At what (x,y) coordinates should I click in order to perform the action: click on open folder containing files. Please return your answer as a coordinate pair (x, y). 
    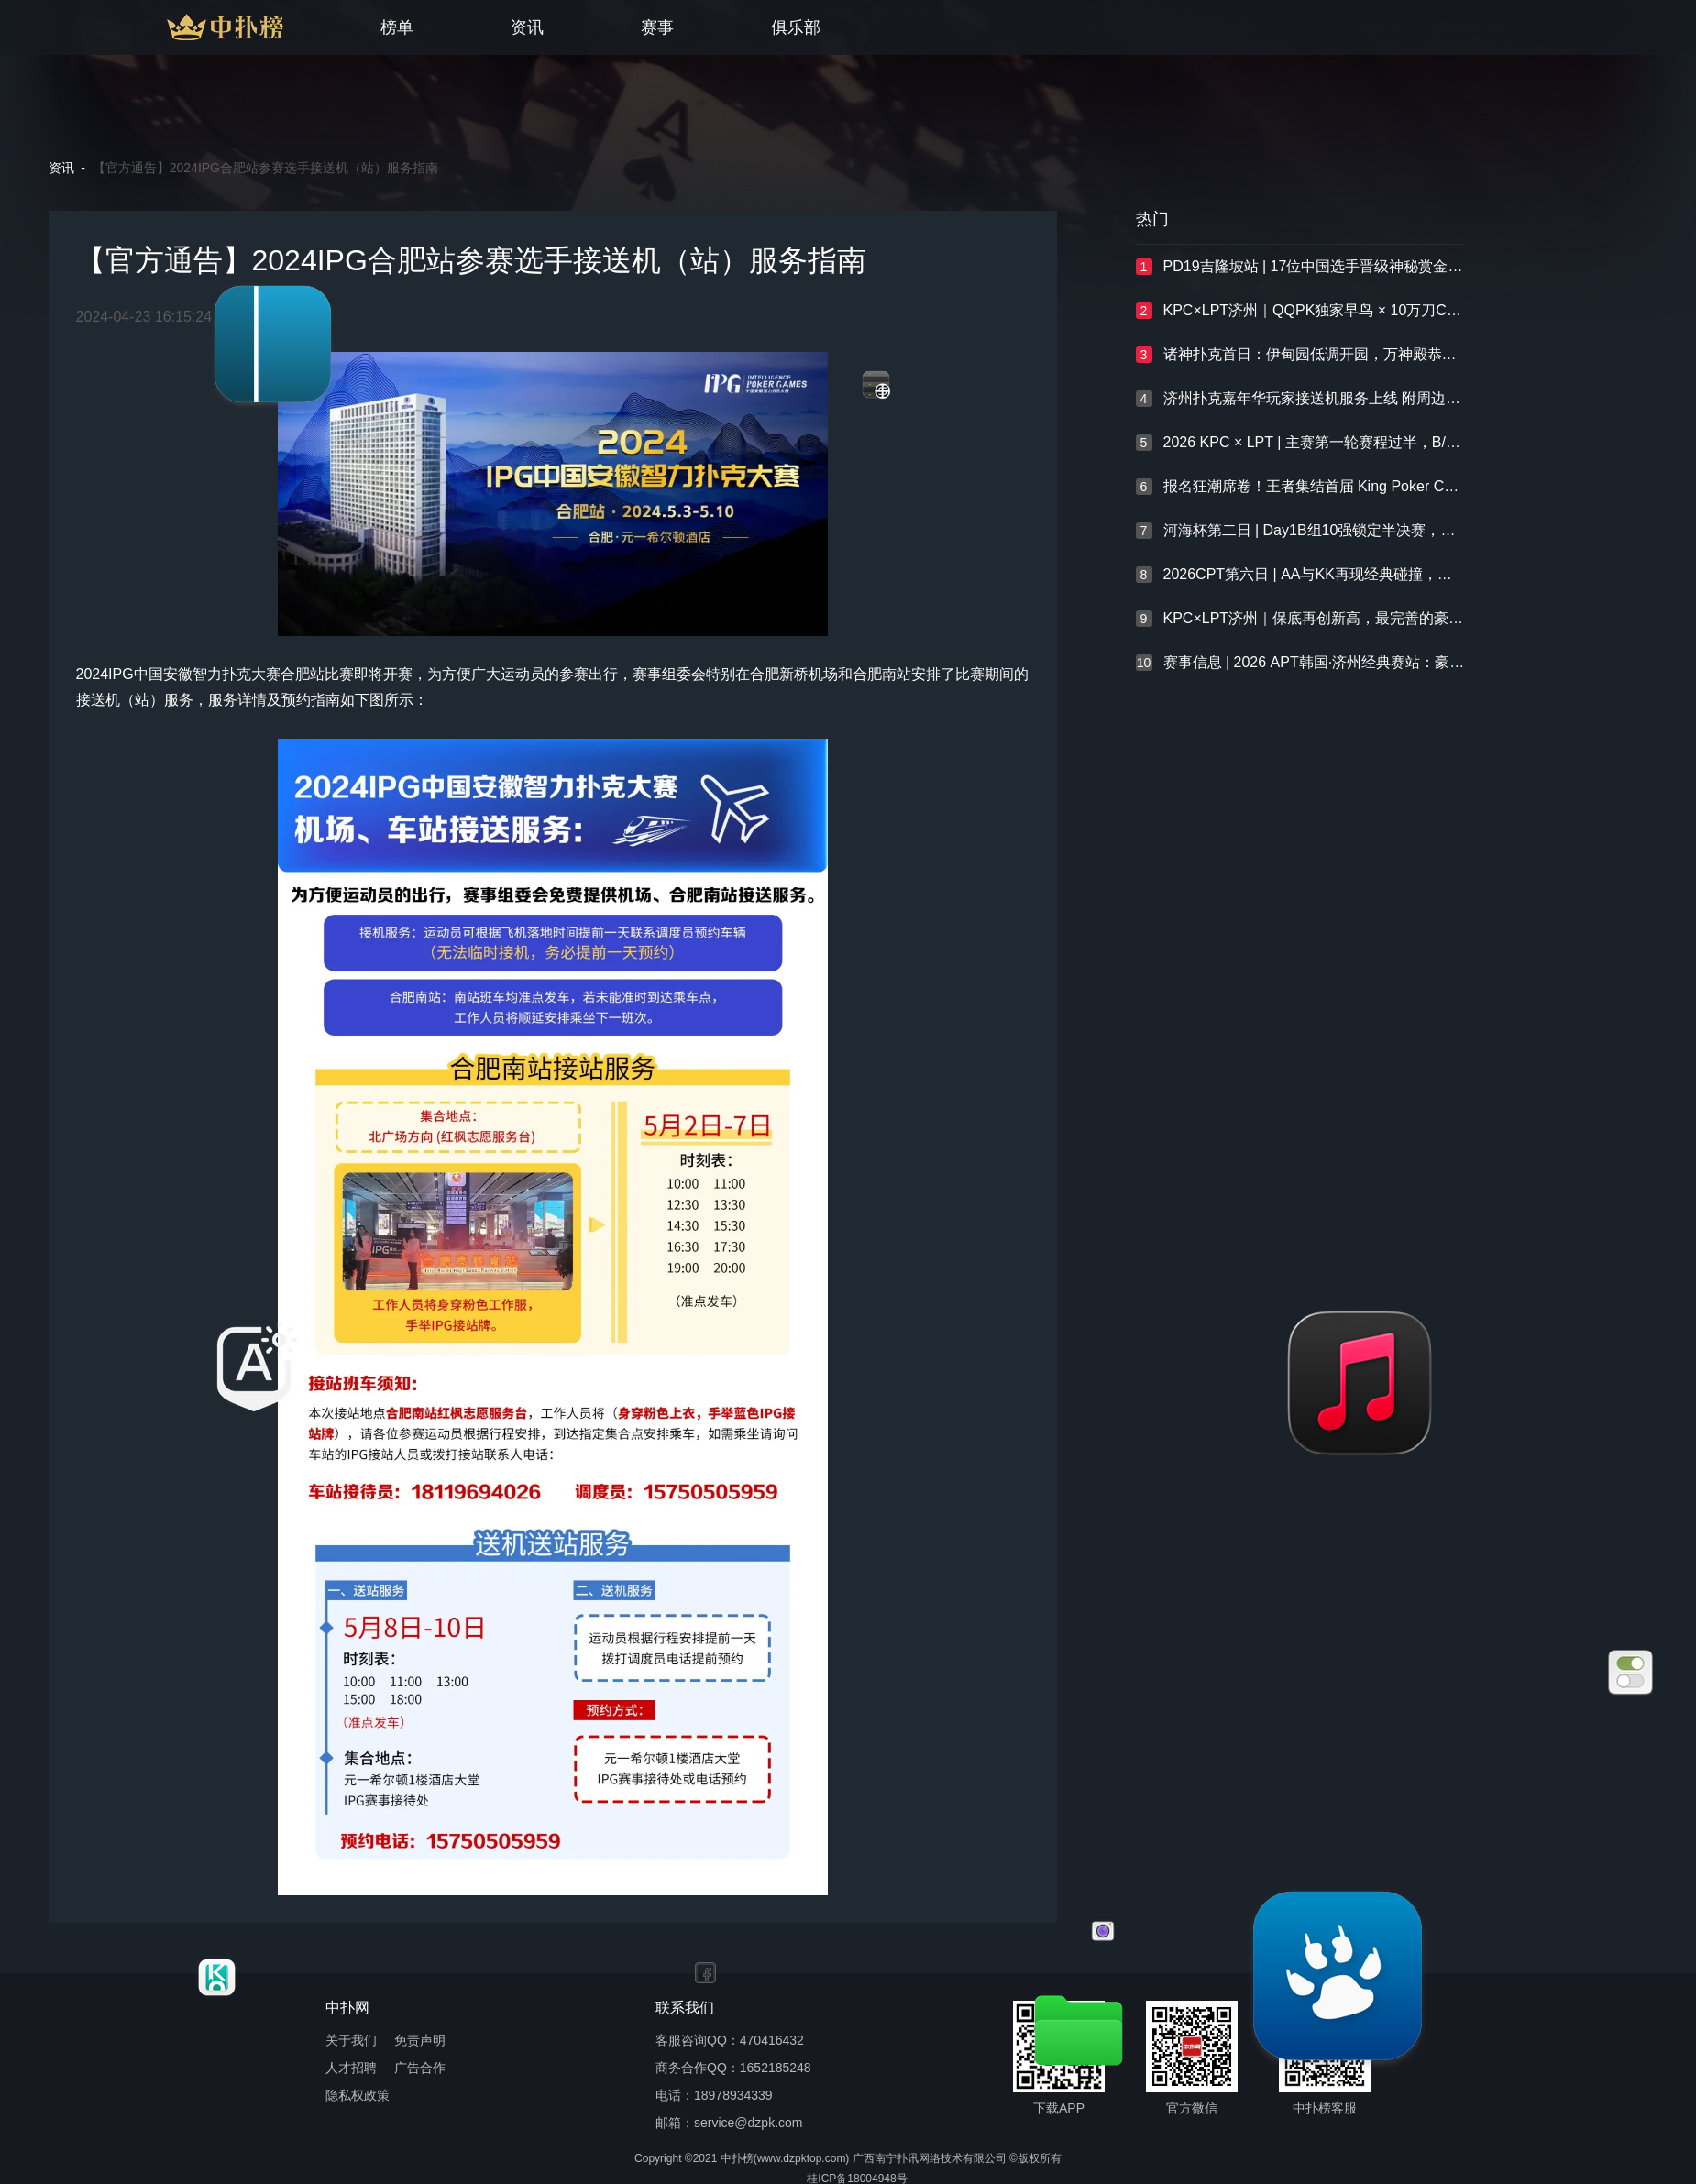
    Looking at the image, I should click on (1078, 2030).